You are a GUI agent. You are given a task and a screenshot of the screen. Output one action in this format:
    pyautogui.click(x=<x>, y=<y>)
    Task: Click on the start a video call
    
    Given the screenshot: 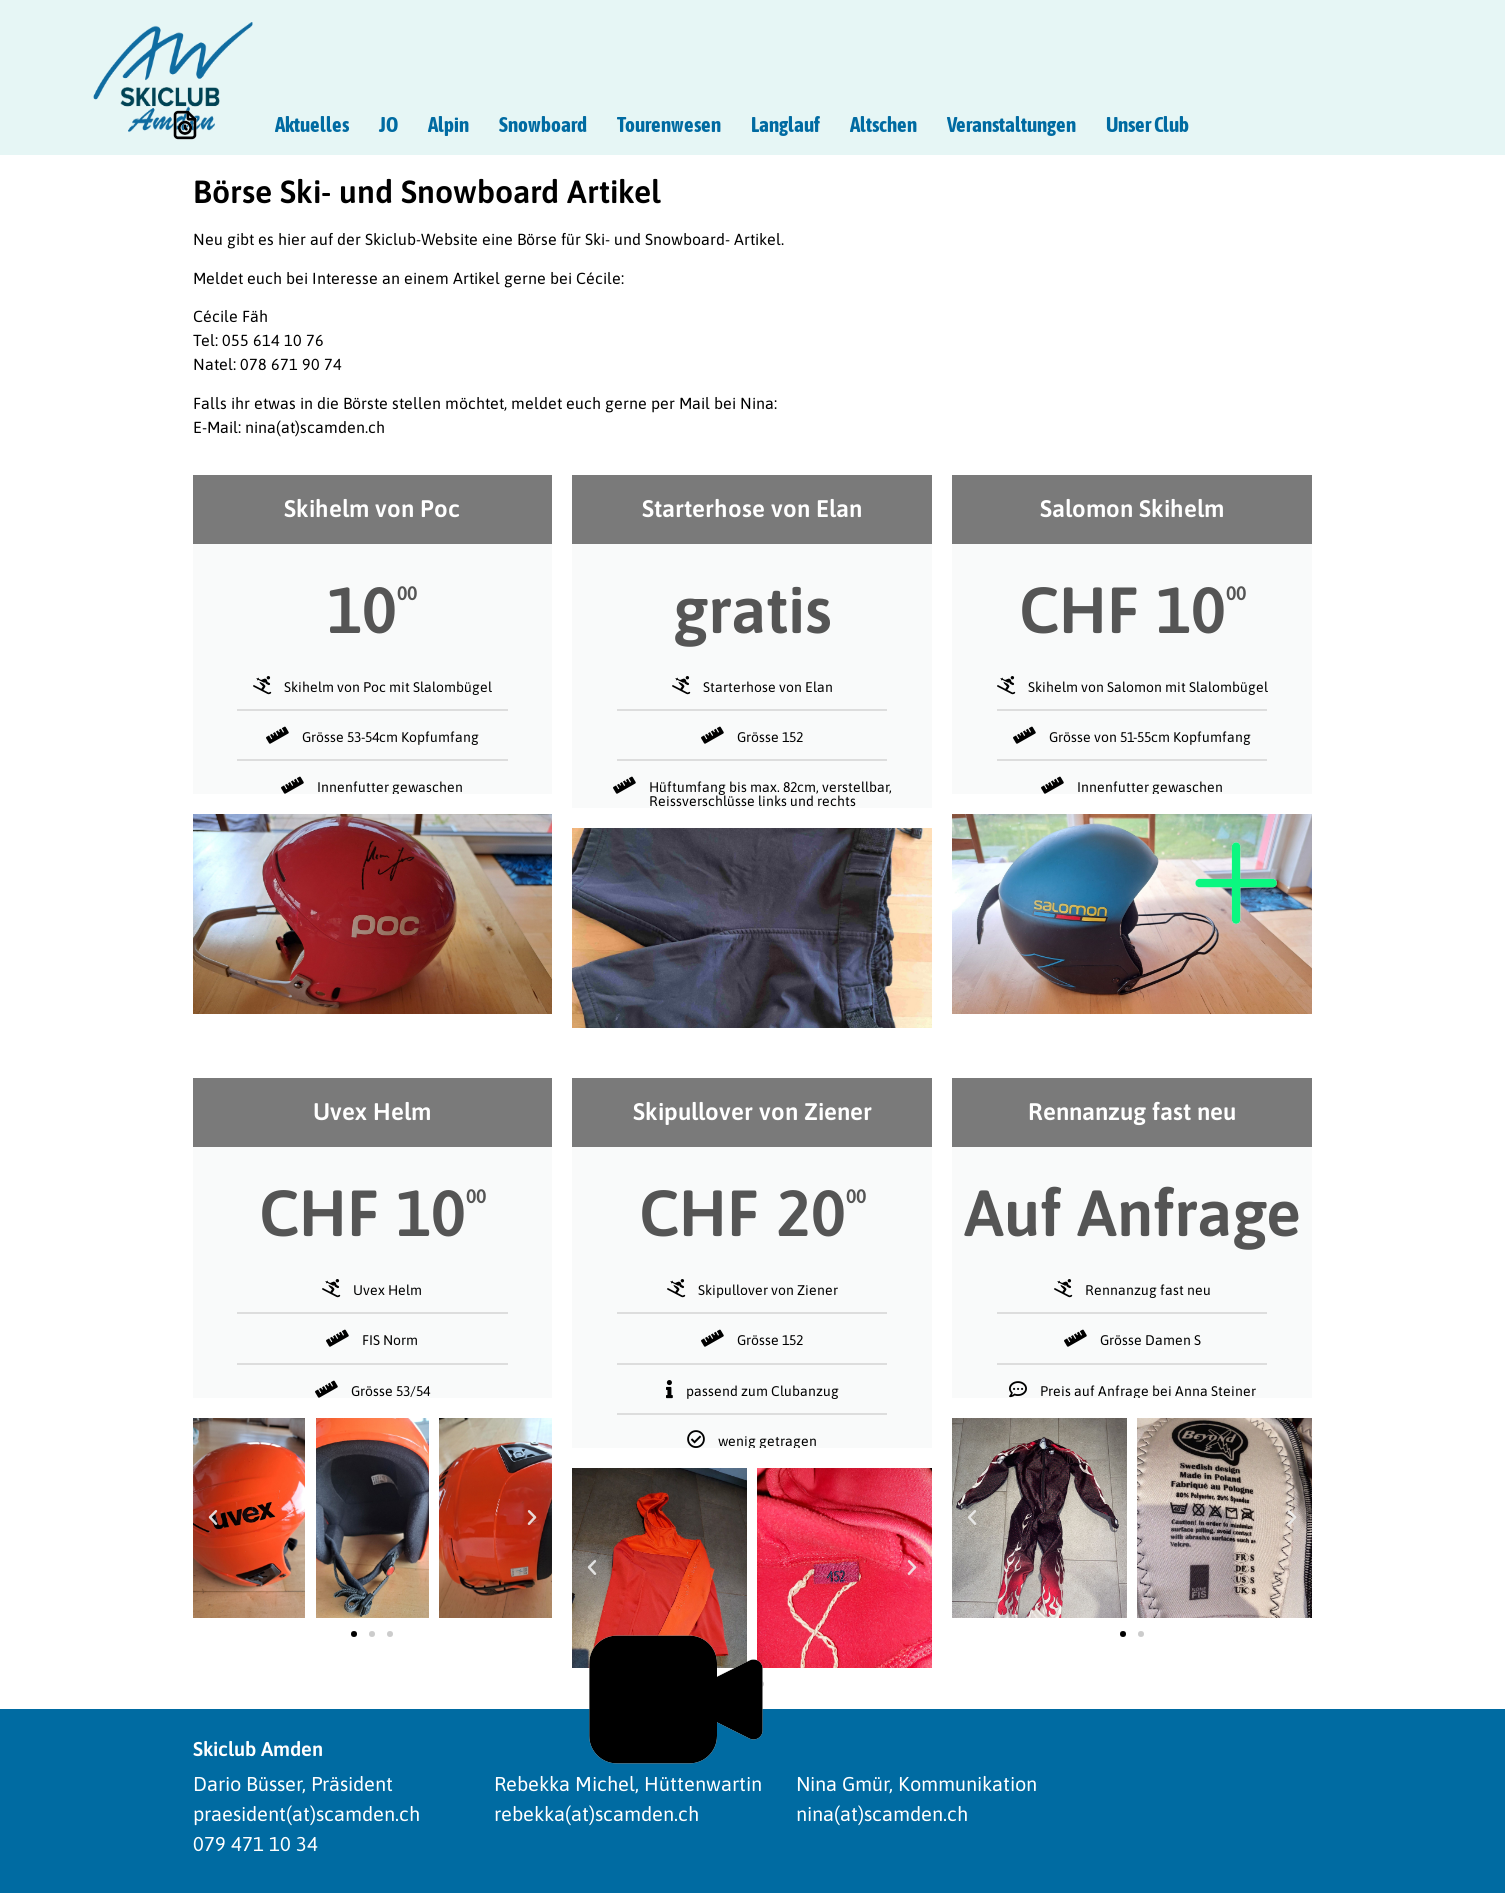 What is the action you would take?
    pyautogui.click(x=680, y=1699)
    